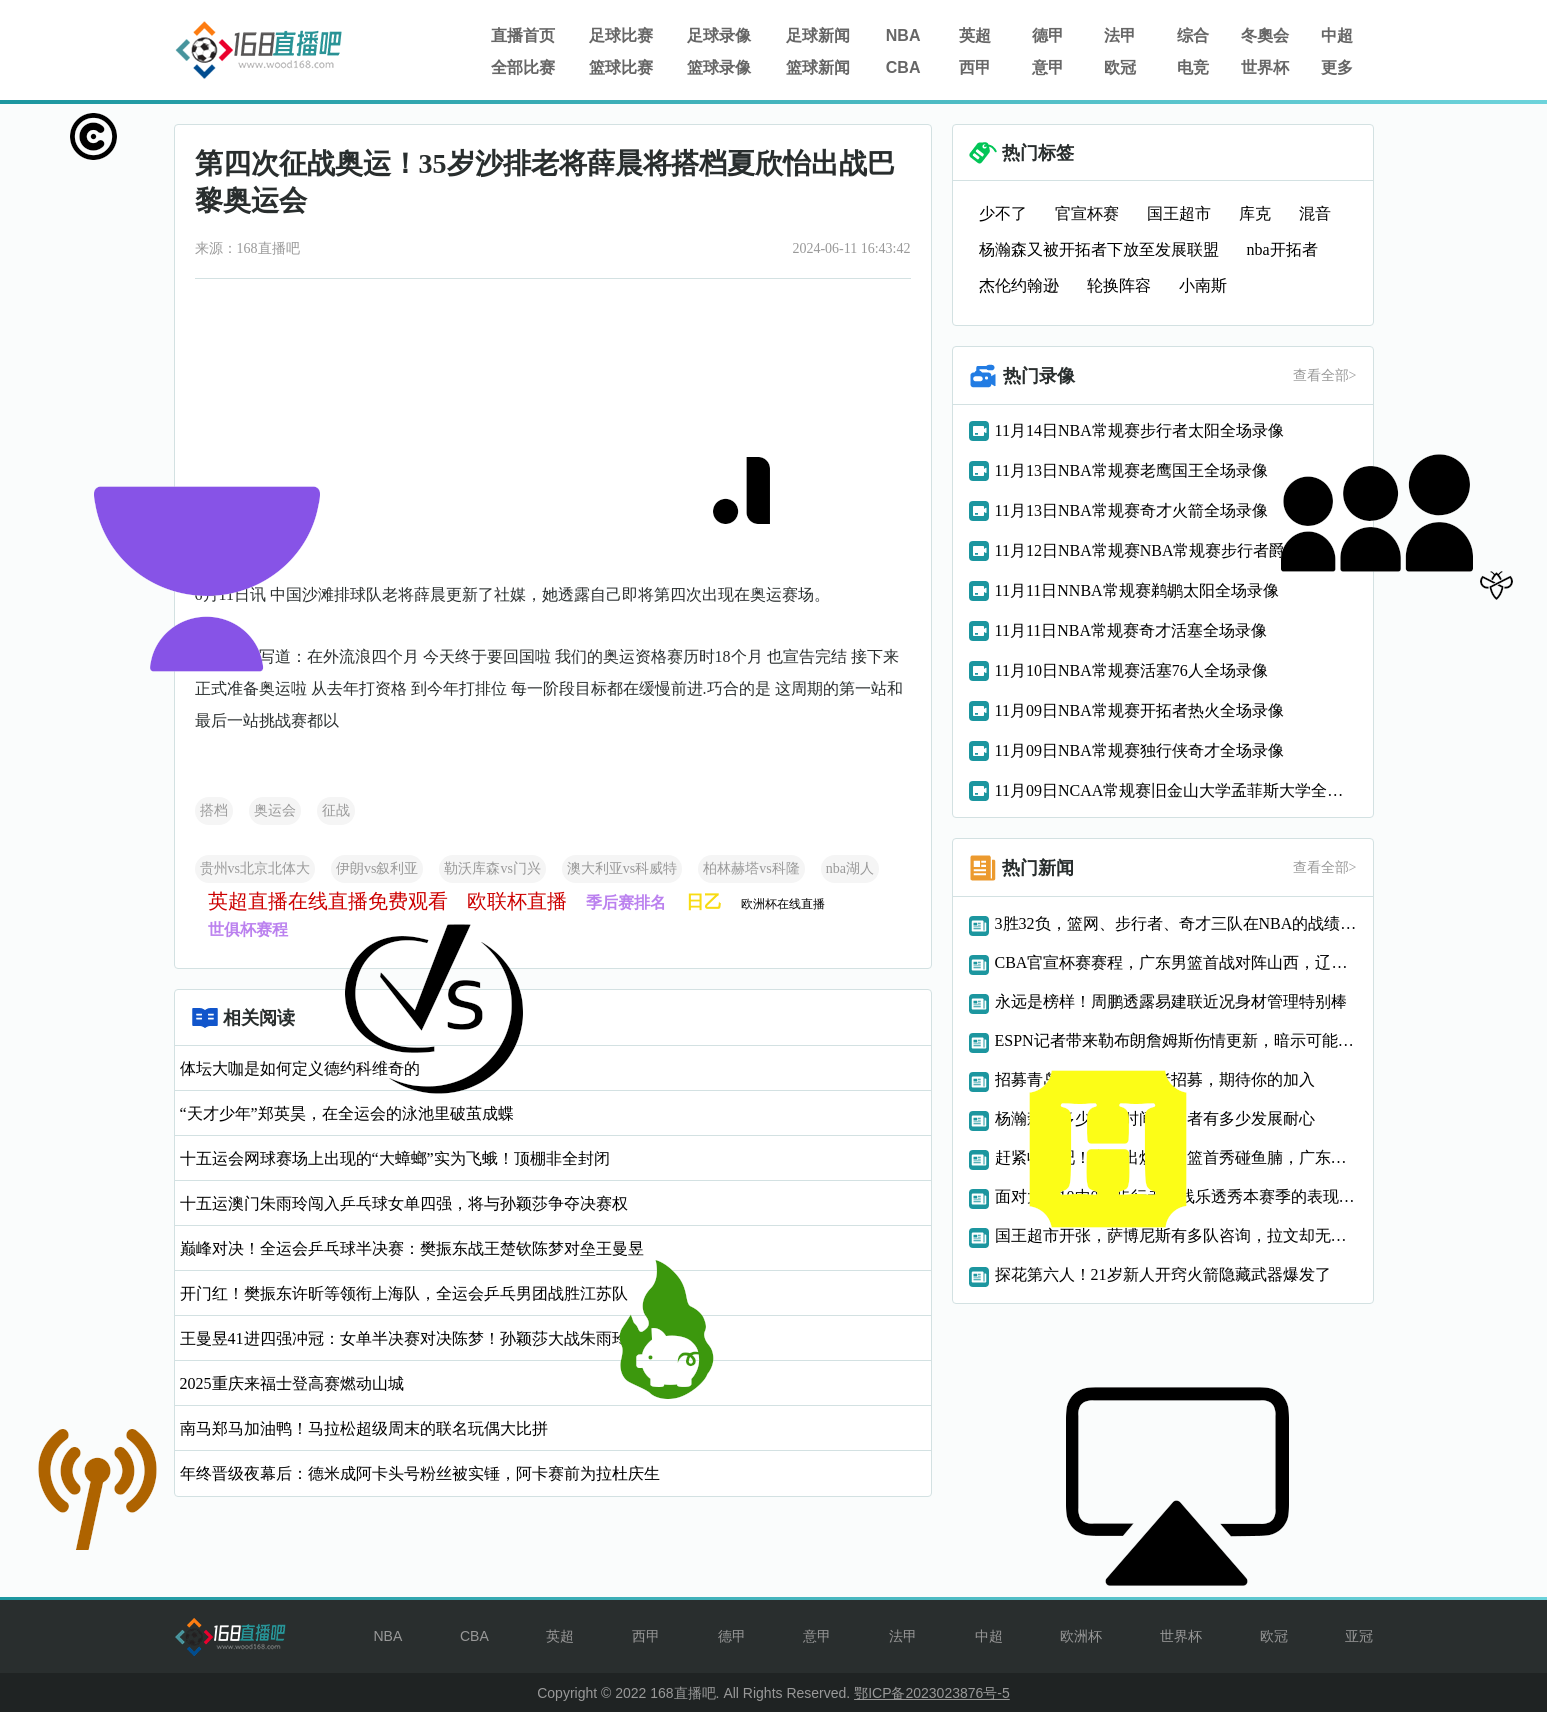 This screenshot has width=1547, height=1712. Describe the element at coordinates (1377, 513) in the screenshot. I see `link to MySpace profile` at that location.